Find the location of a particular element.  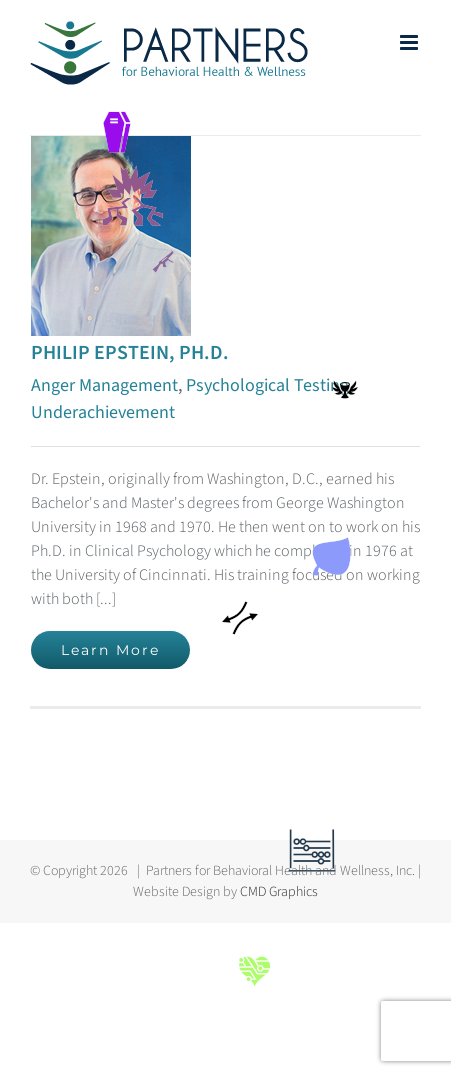

indicates seismic activity or earthquake event is located at coordinates (132, 195).